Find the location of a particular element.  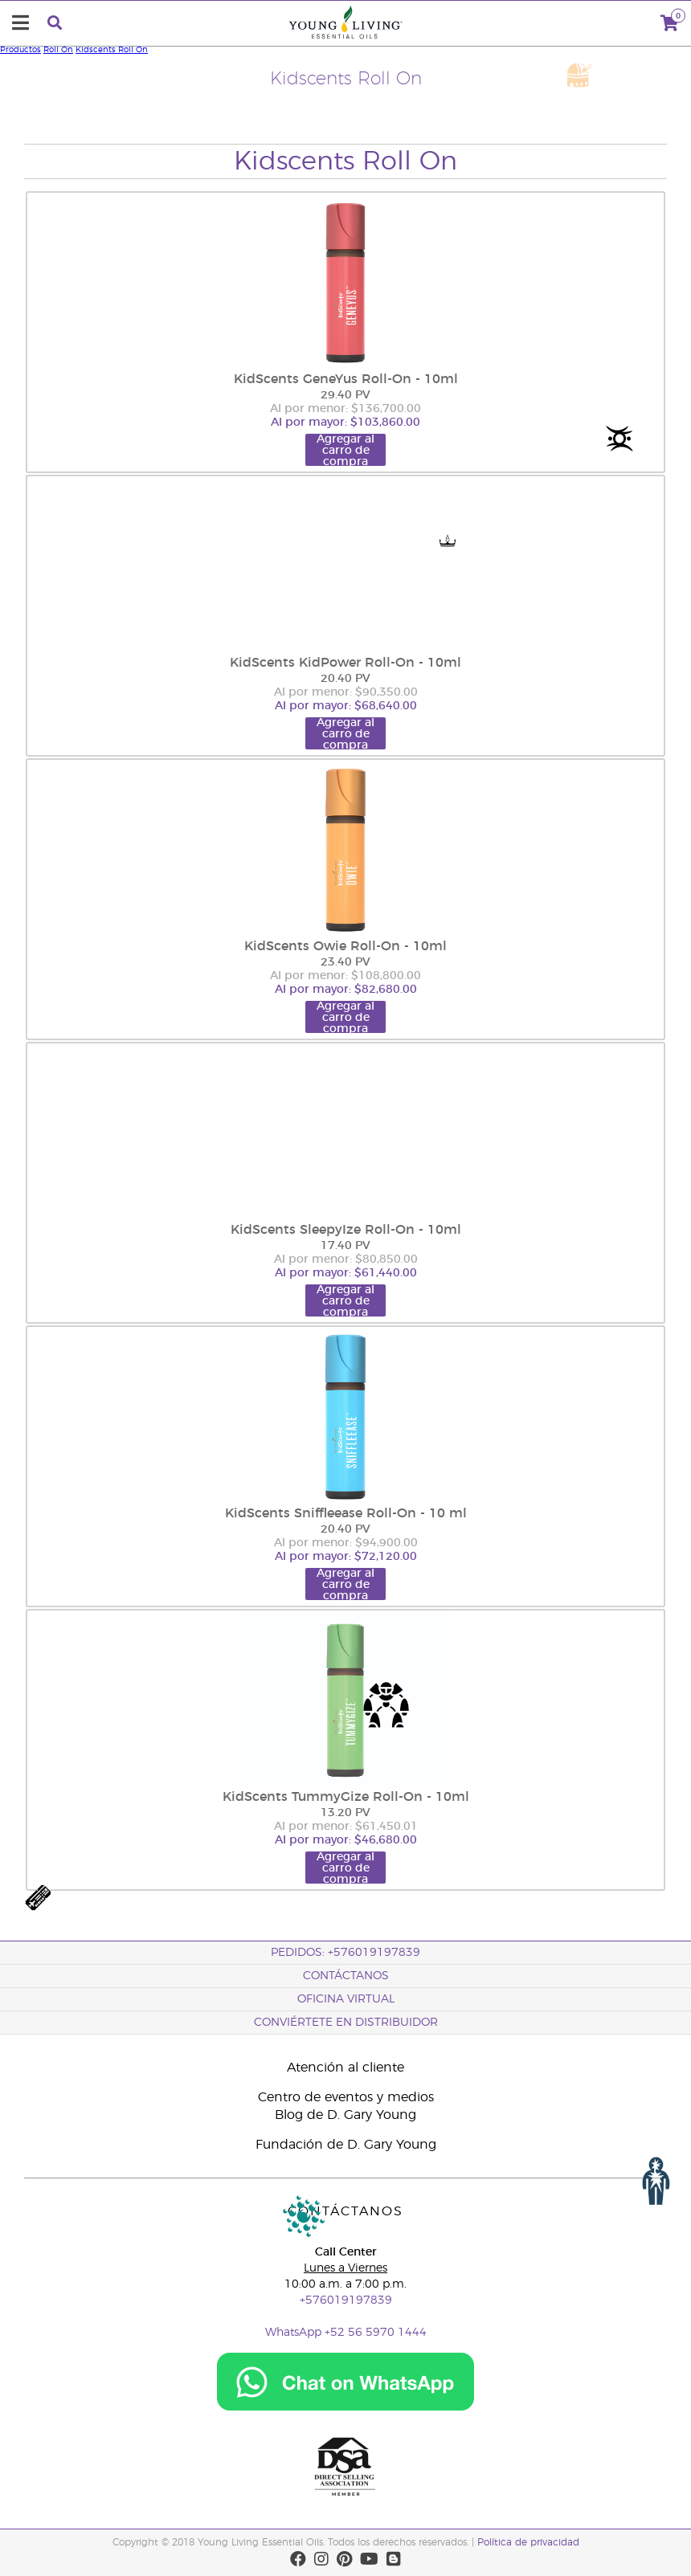

access robot or automaton character is located at coordinates (386, 1704).